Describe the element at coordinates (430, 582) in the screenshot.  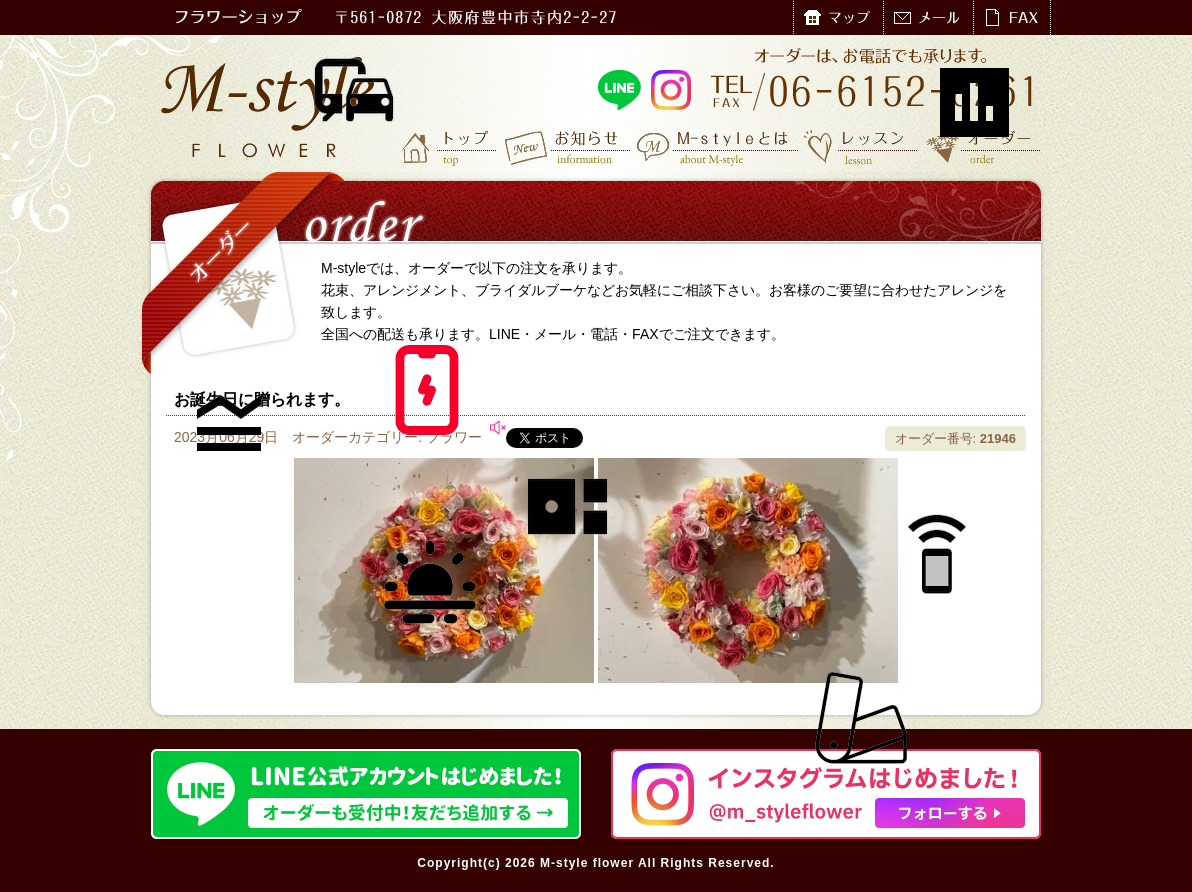
I see `indicates sunset or evening time` at that location.